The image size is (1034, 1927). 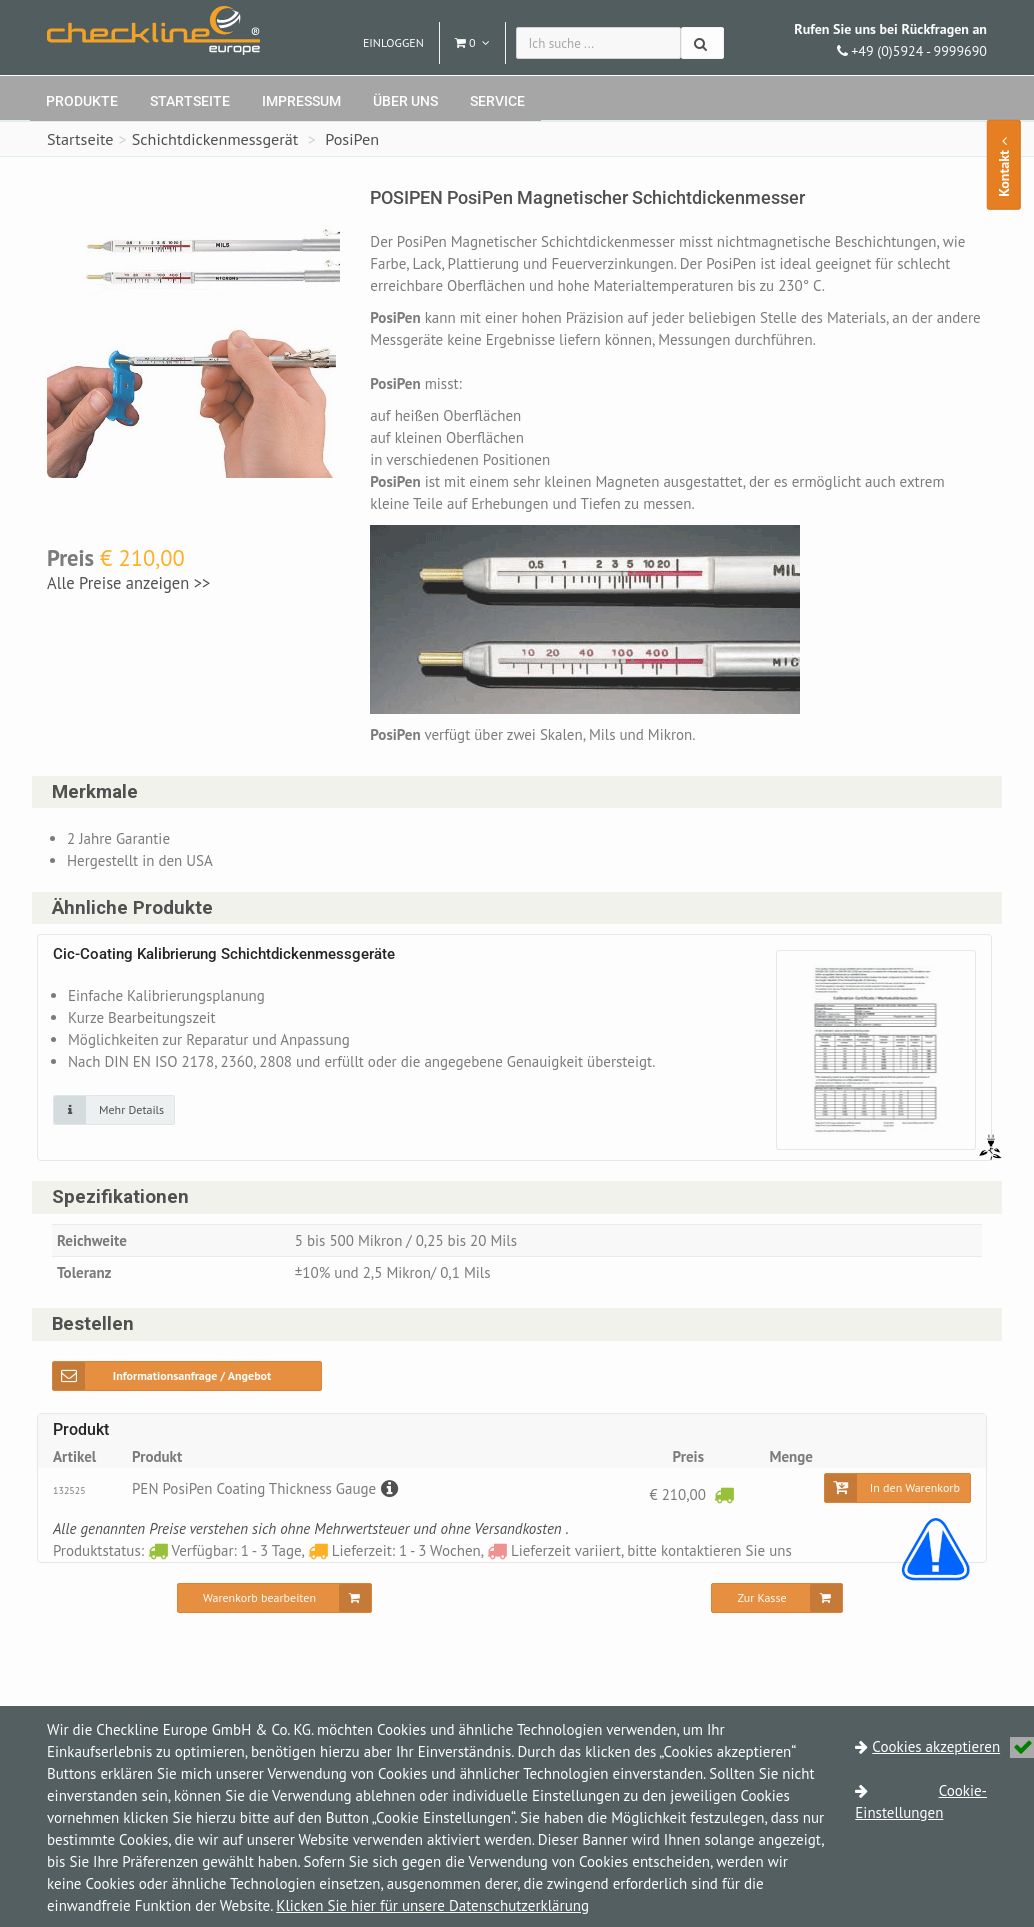 I want to click on indicates eco-friendly or sustainable energy mode, so click(x=991, y=1147).